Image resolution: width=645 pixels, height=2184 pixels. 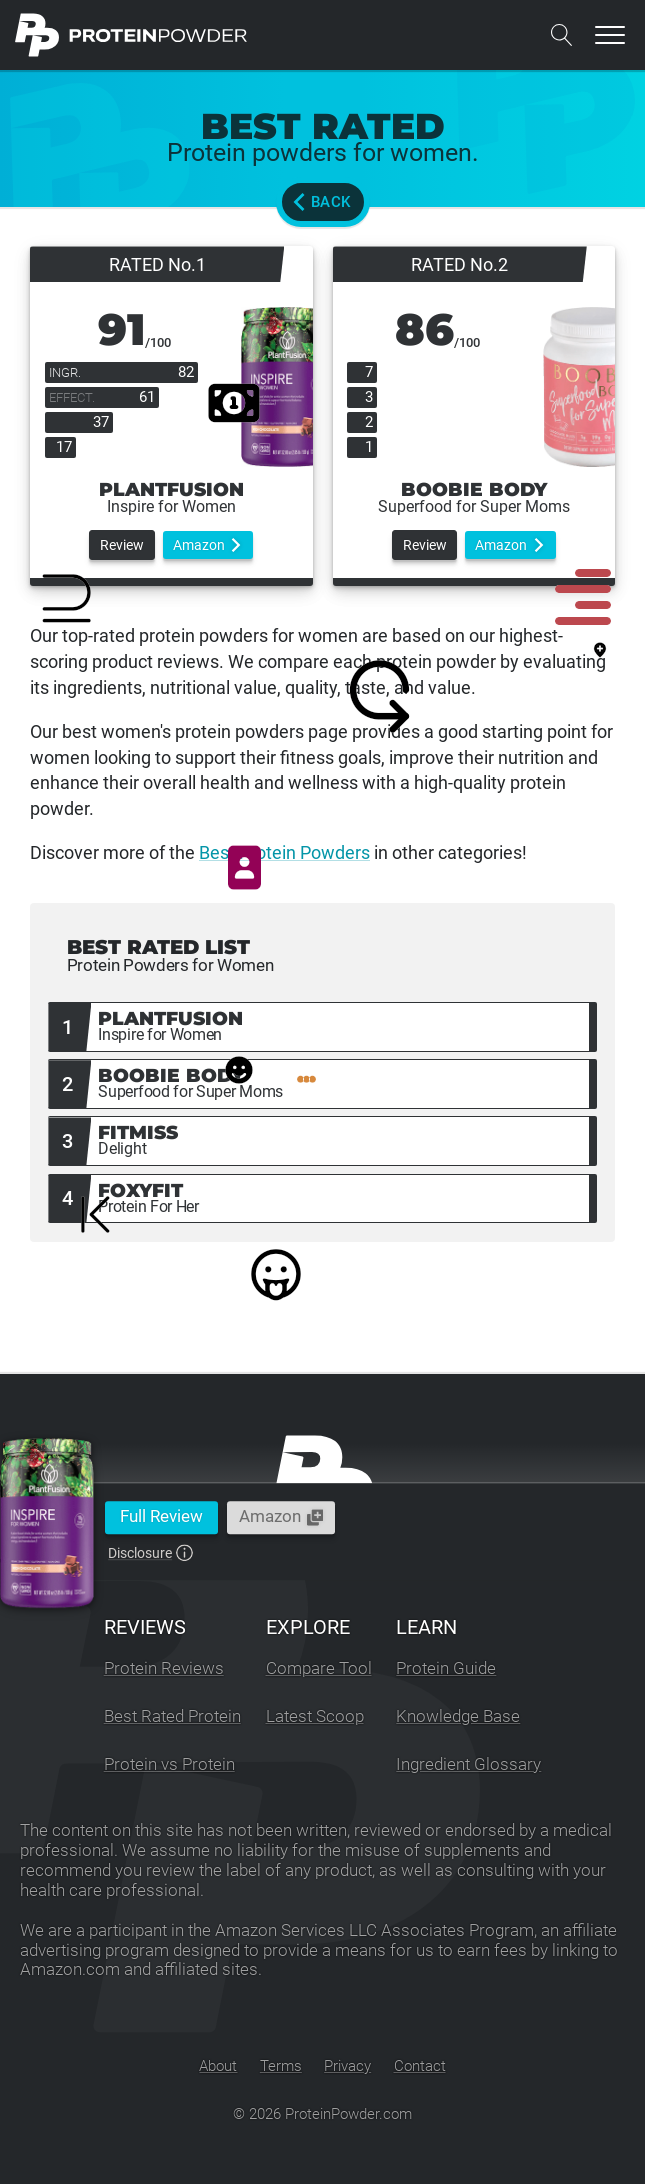 I want to click on open letterboxd app, so click(x=306, y=1079).